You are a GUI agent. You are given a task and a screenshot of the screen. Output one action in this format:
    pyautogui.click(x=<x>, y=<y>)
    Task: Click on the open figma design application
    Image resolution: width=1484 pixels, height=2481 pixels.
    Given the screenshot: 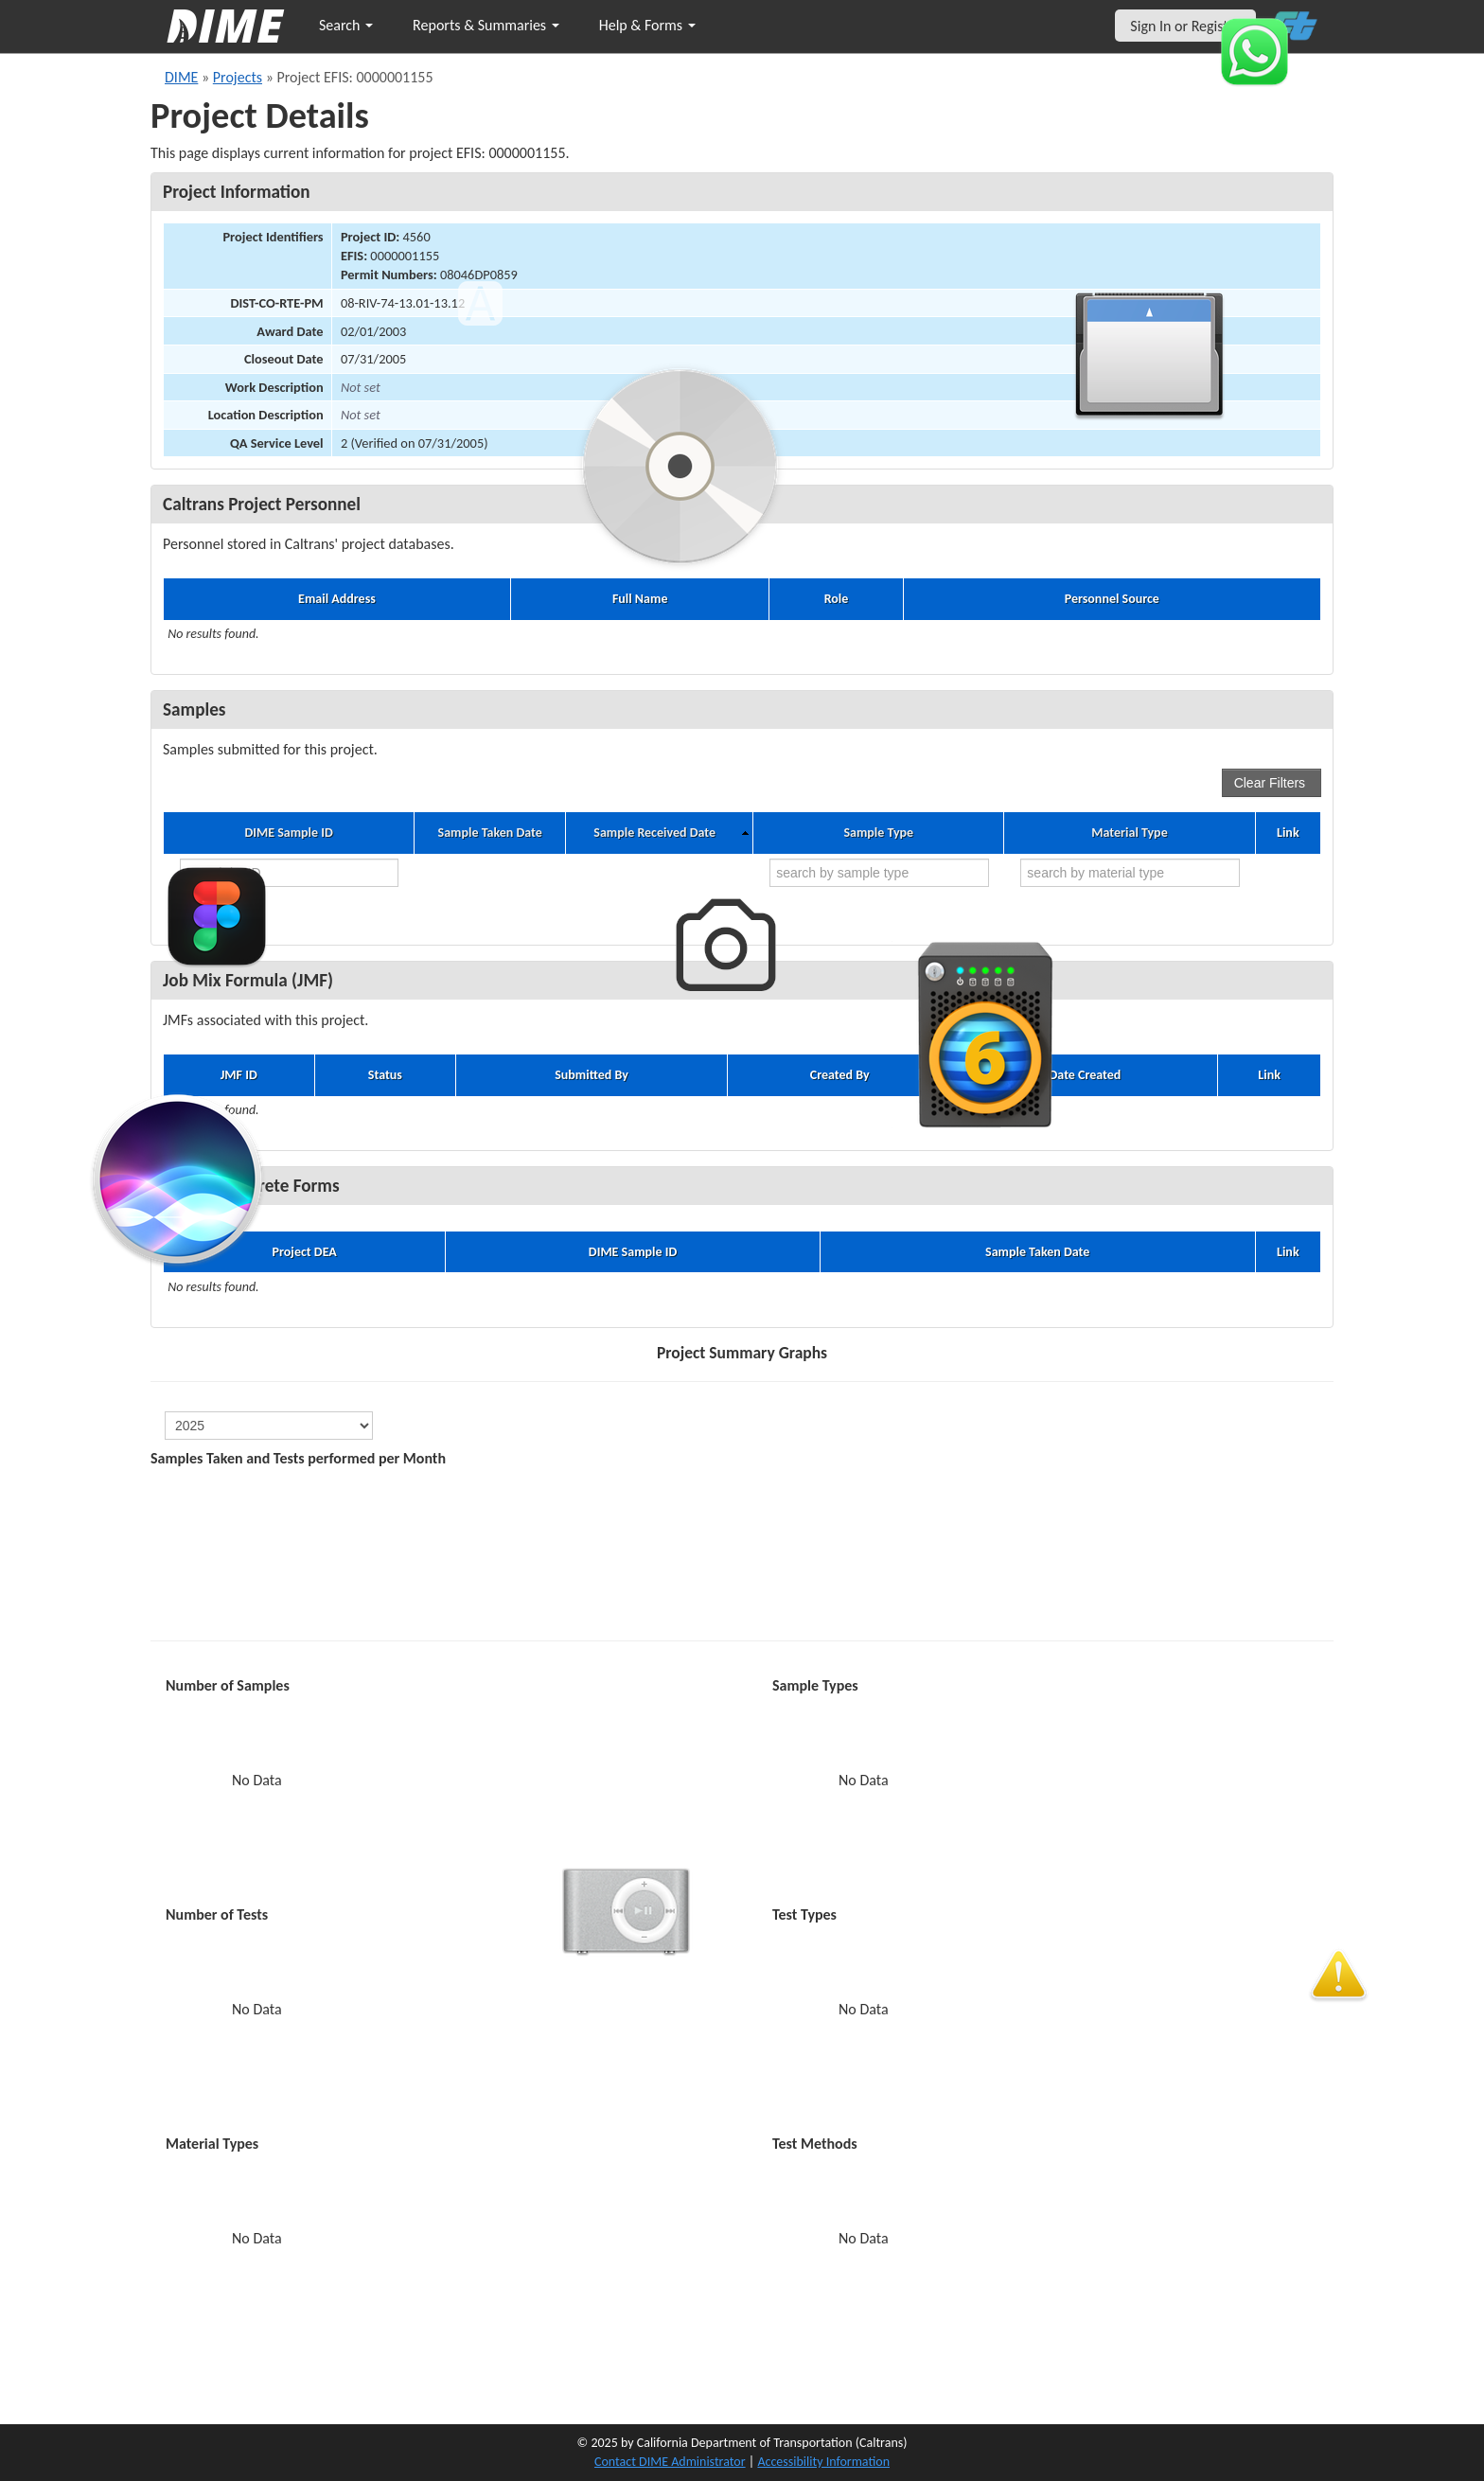 What is the action you would take?
    pyautogui.click(x=217, y=916)
    